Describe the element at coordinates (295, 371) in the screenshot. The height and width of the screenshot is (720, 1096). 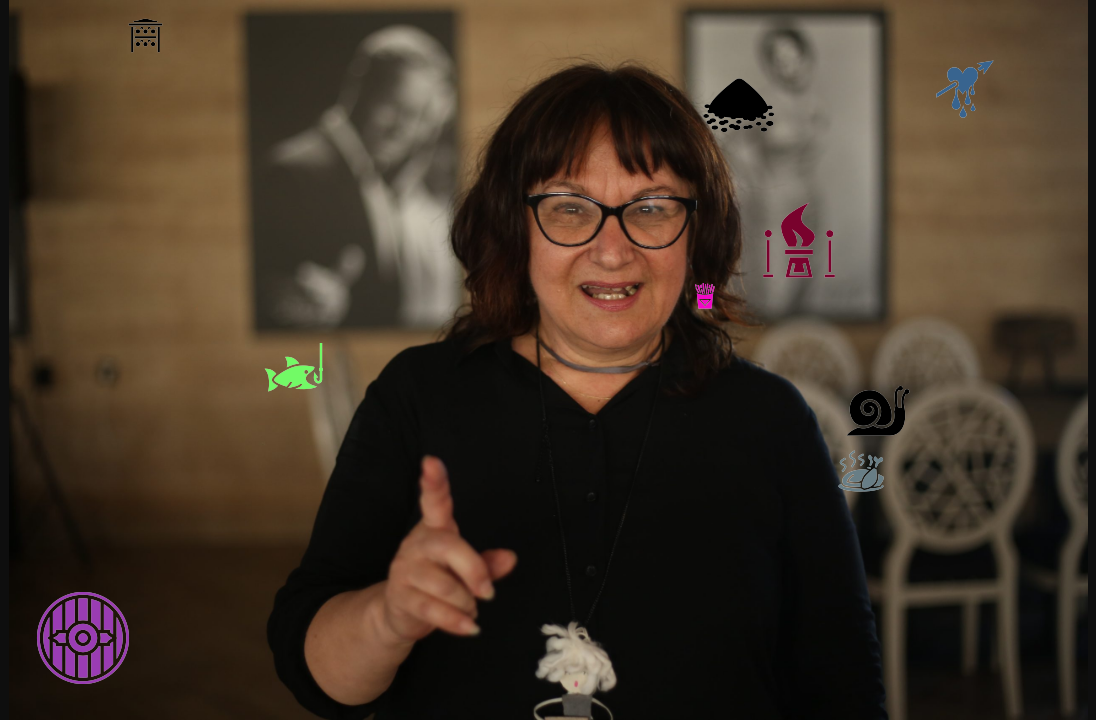
I see `access fishing mini-game or activity` at that location.